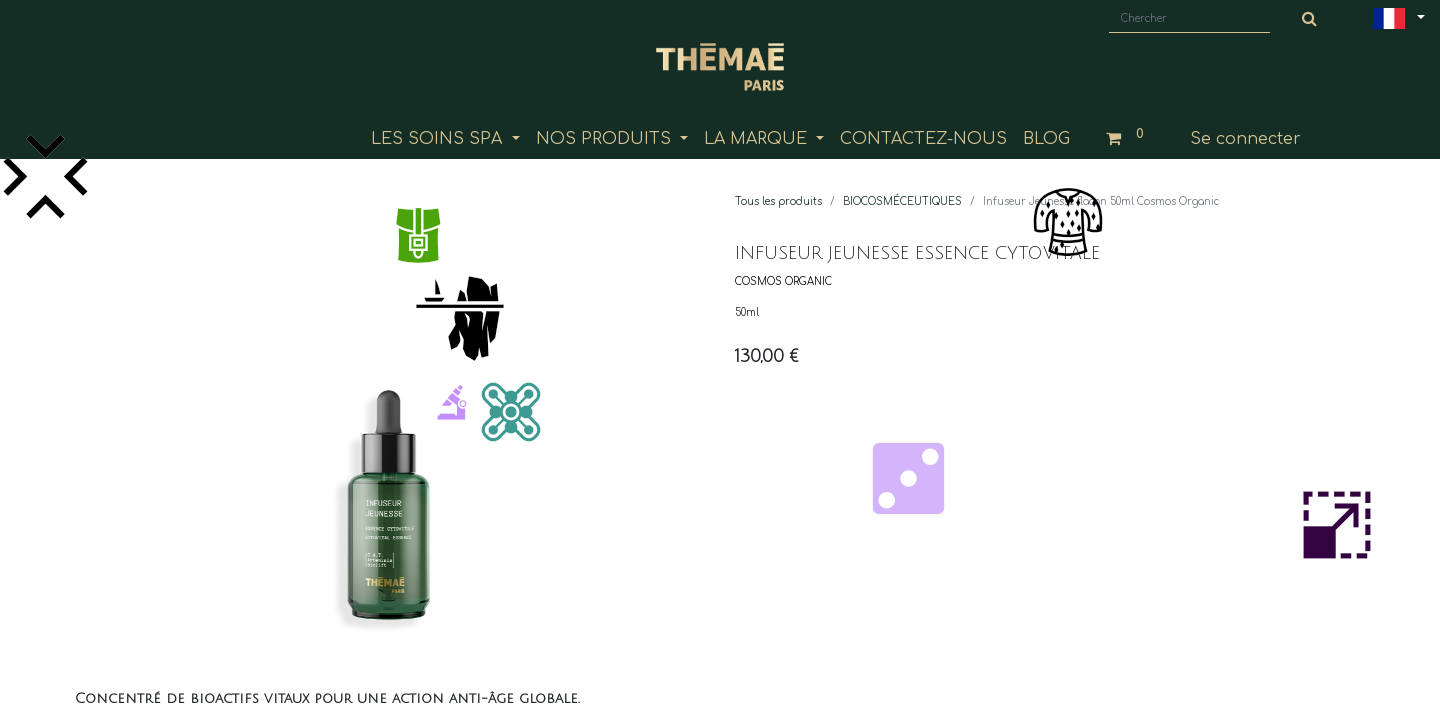 Image resolution: width=1440 pixels, height=720 pixels. Describe the element at coordinates (460, 318) in the screenshot. I see `indicates hidden complexity or underlying data not immediately visible` at that location.